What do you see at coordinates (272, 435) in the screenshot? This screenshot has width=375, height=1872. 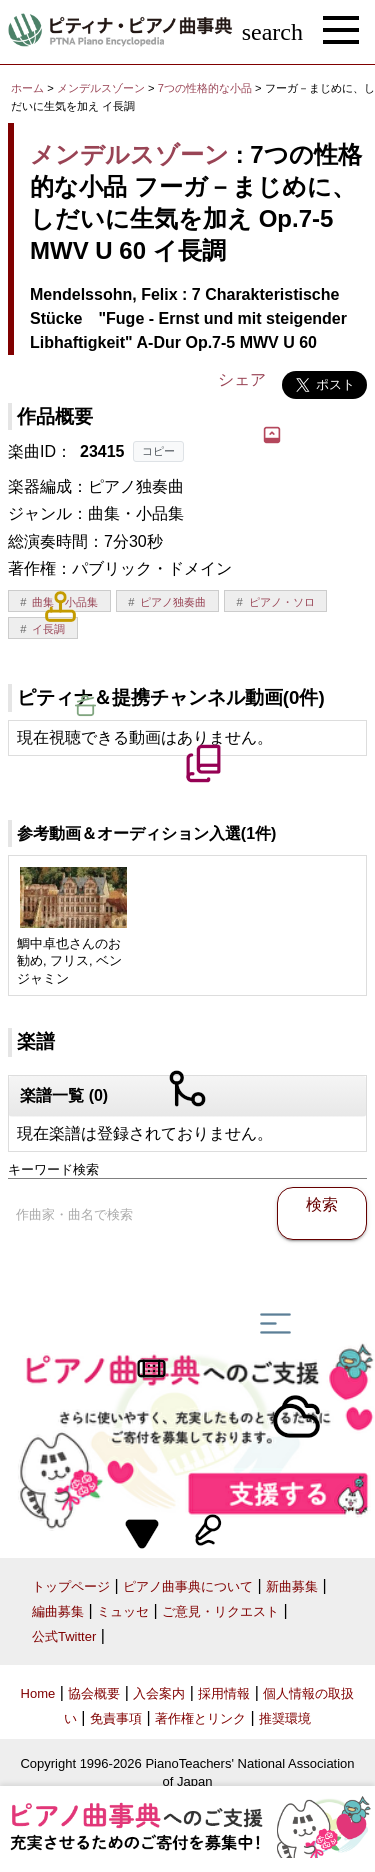 I see `expand the bottom bar or panel` at bounding box center [272, 435].